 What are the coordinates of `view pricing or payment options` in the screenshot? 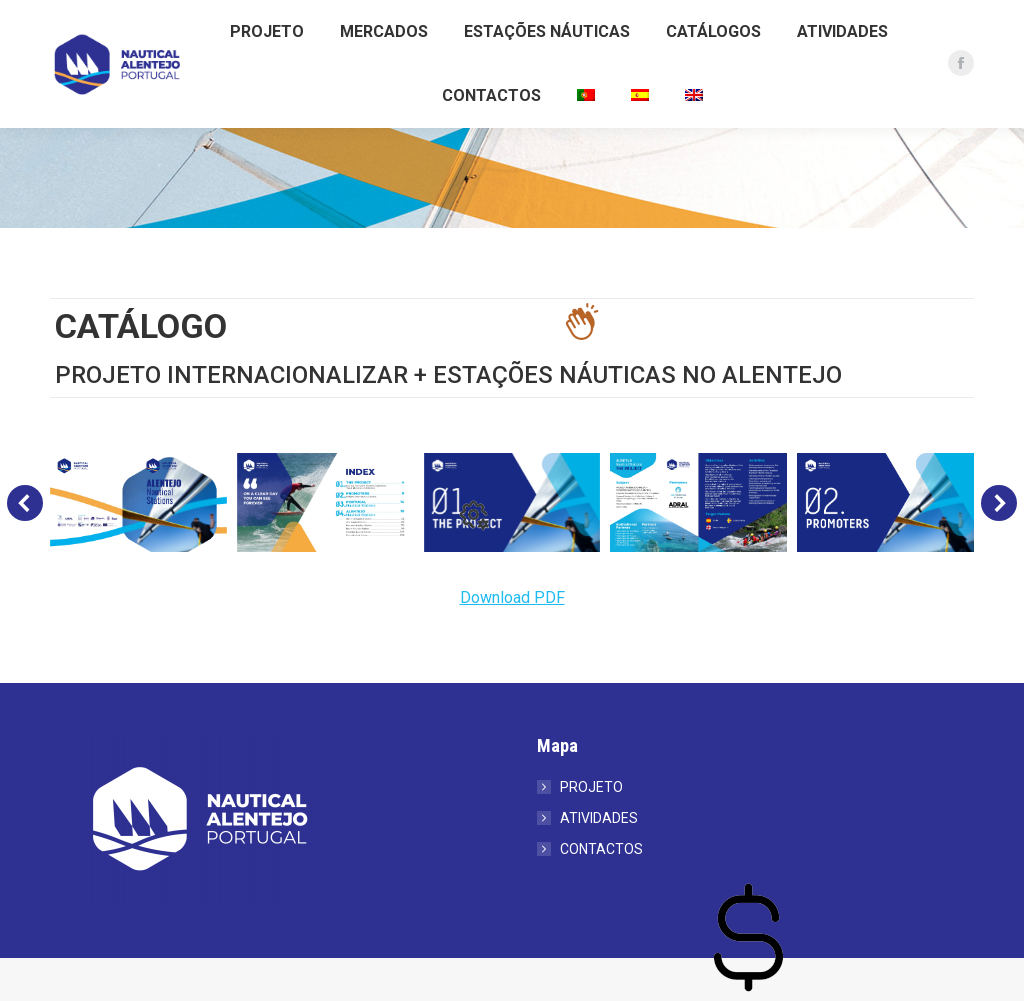 It's located at (748, 937).